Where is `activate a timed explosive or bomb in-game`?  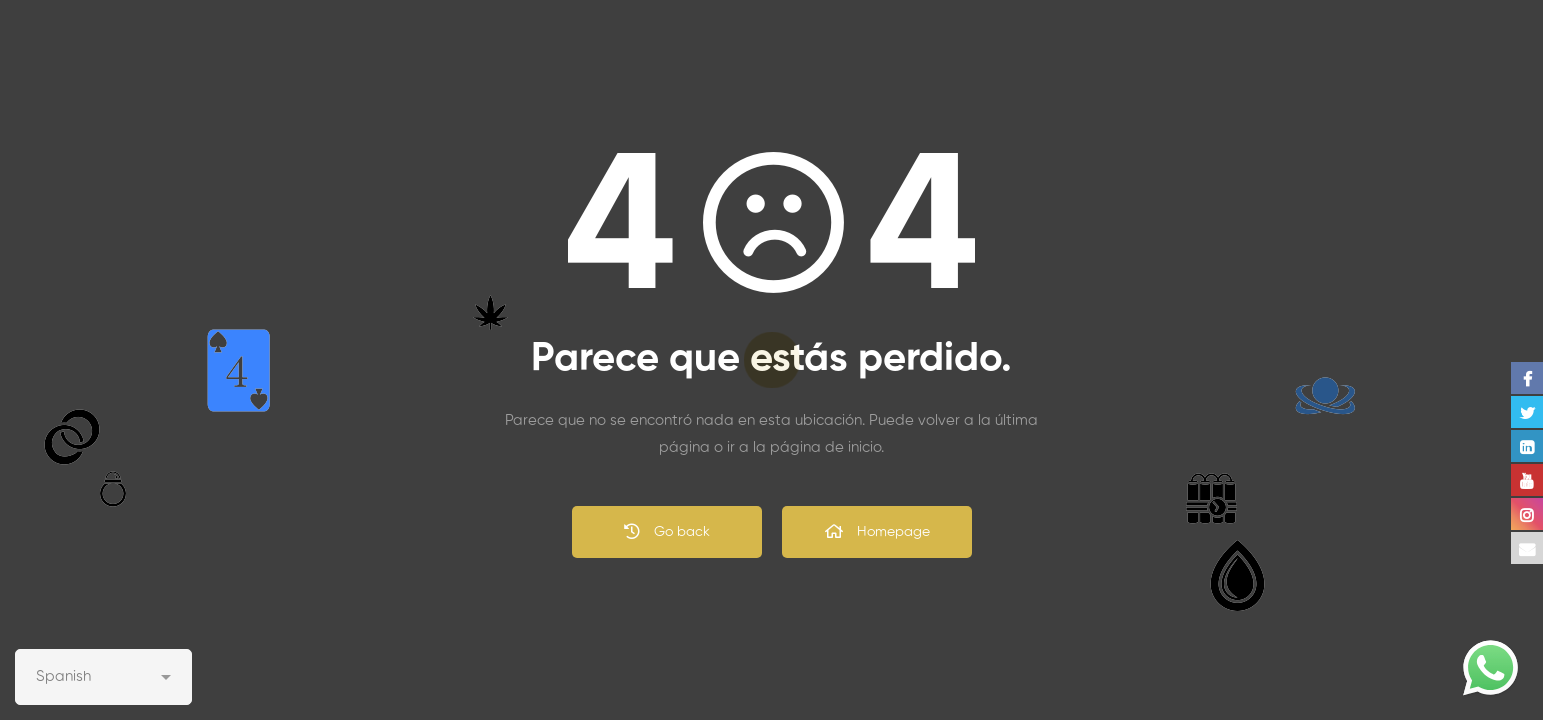 activate a timed explosive or bomb in-game is located at coordinates (1211, 498).